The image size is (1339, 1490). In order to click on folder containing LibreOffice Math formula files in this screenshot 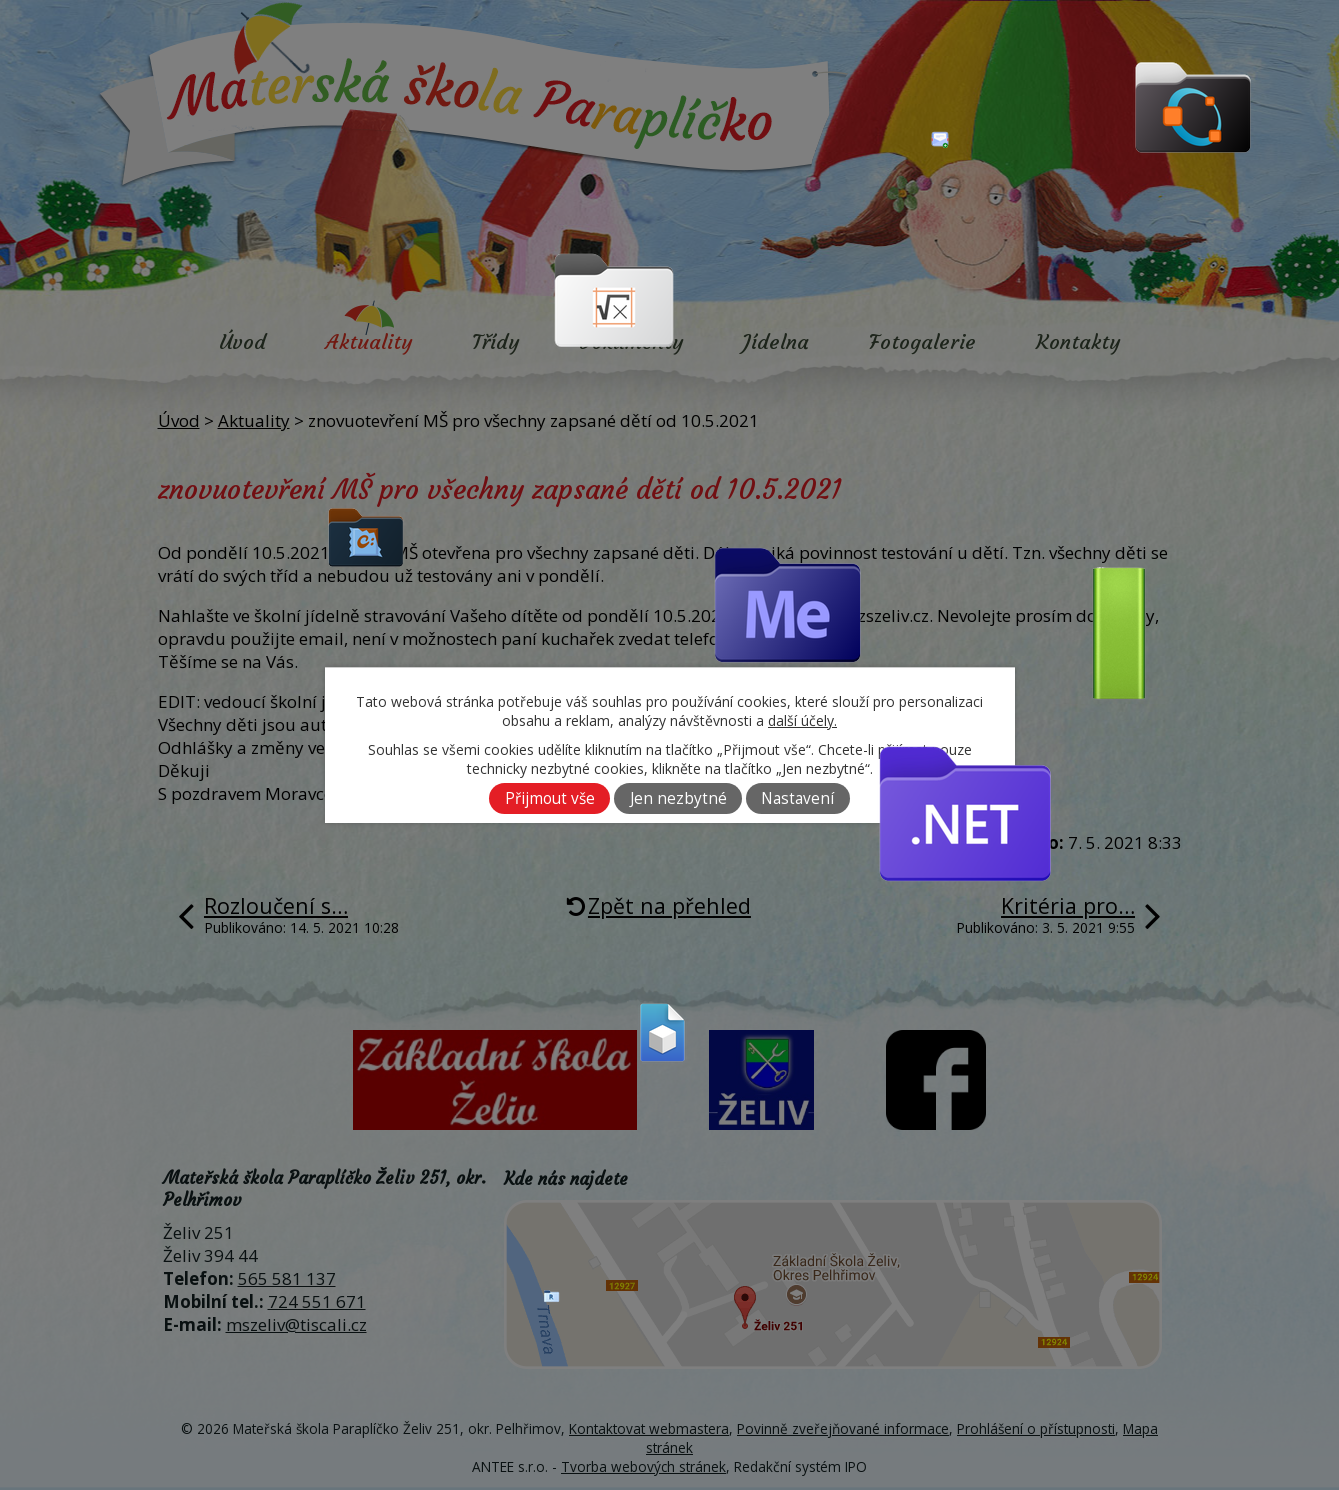, I will do `click(613, 303)`.